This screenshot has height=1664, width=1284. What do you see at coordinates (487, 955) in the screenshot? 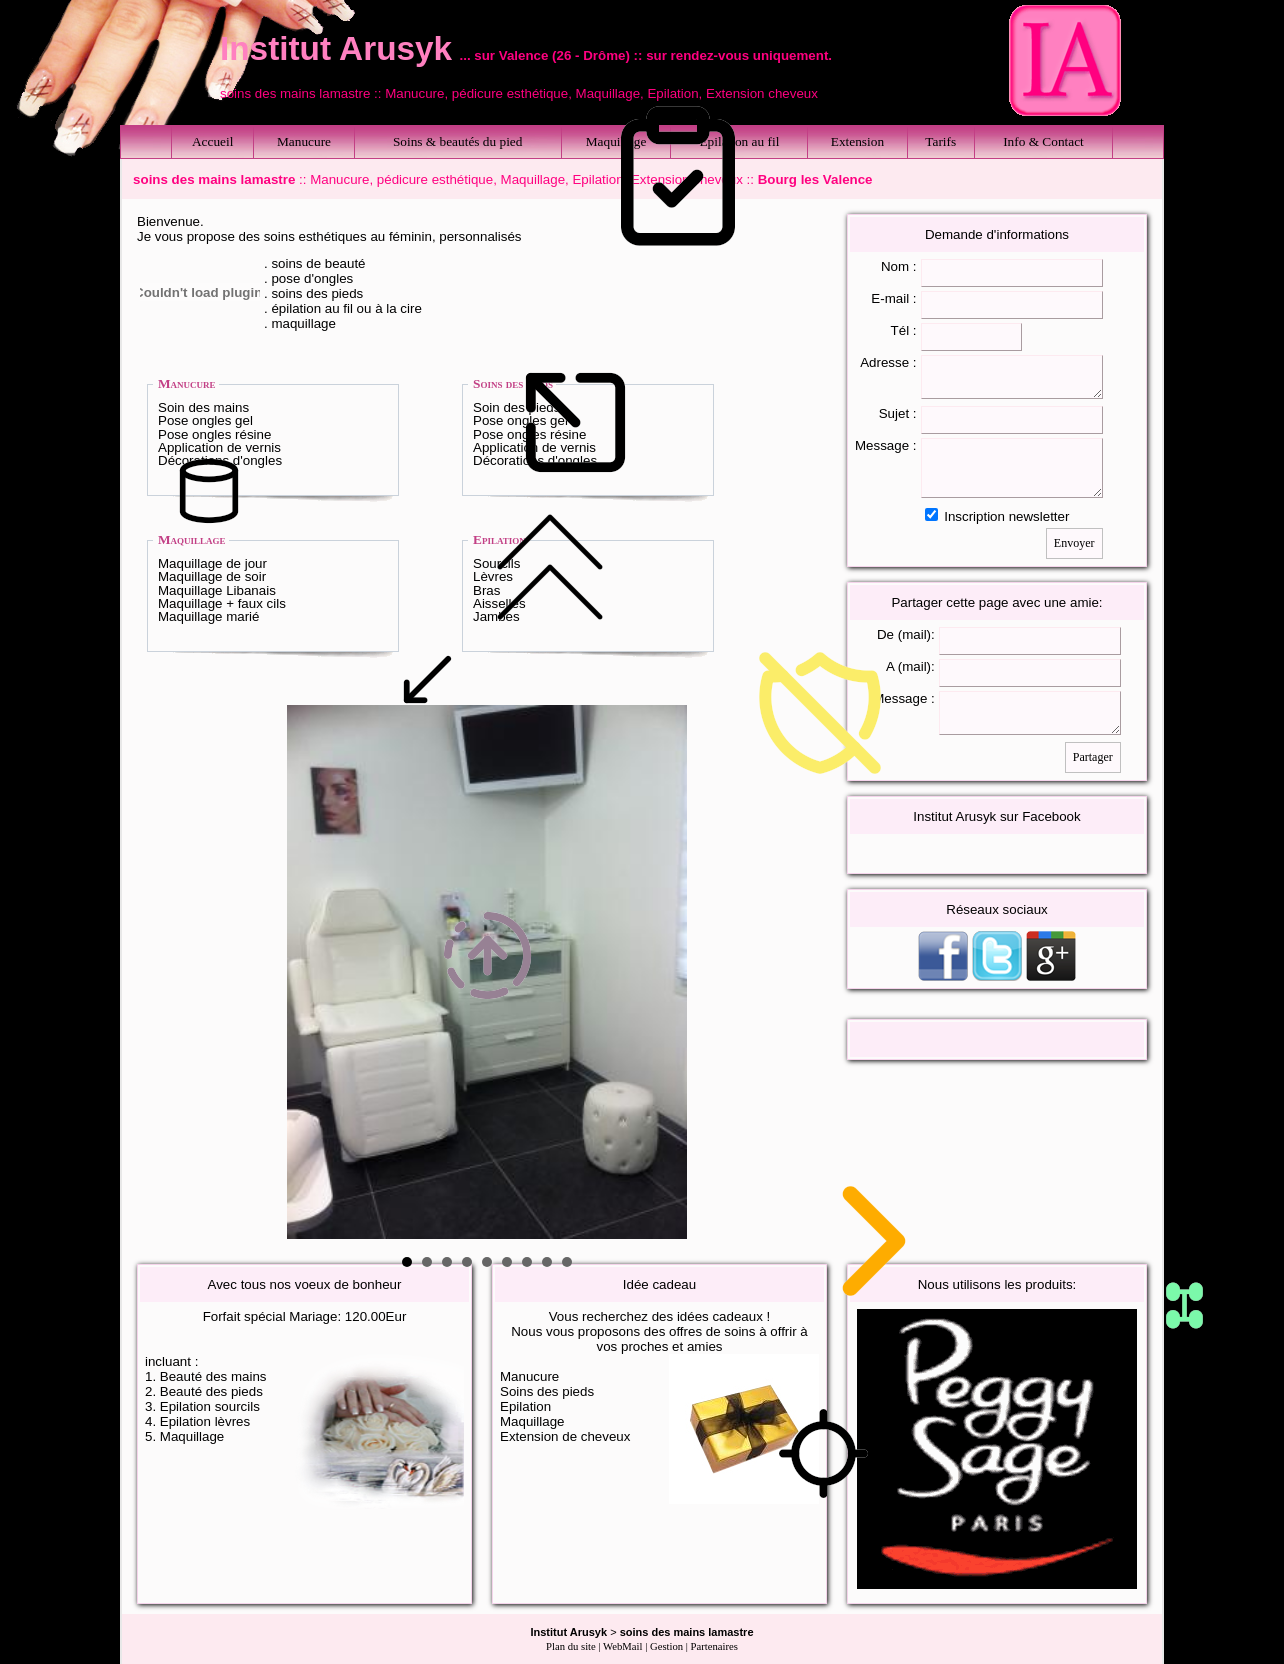
I see `upload in progress` at bounding box center [487, 955].